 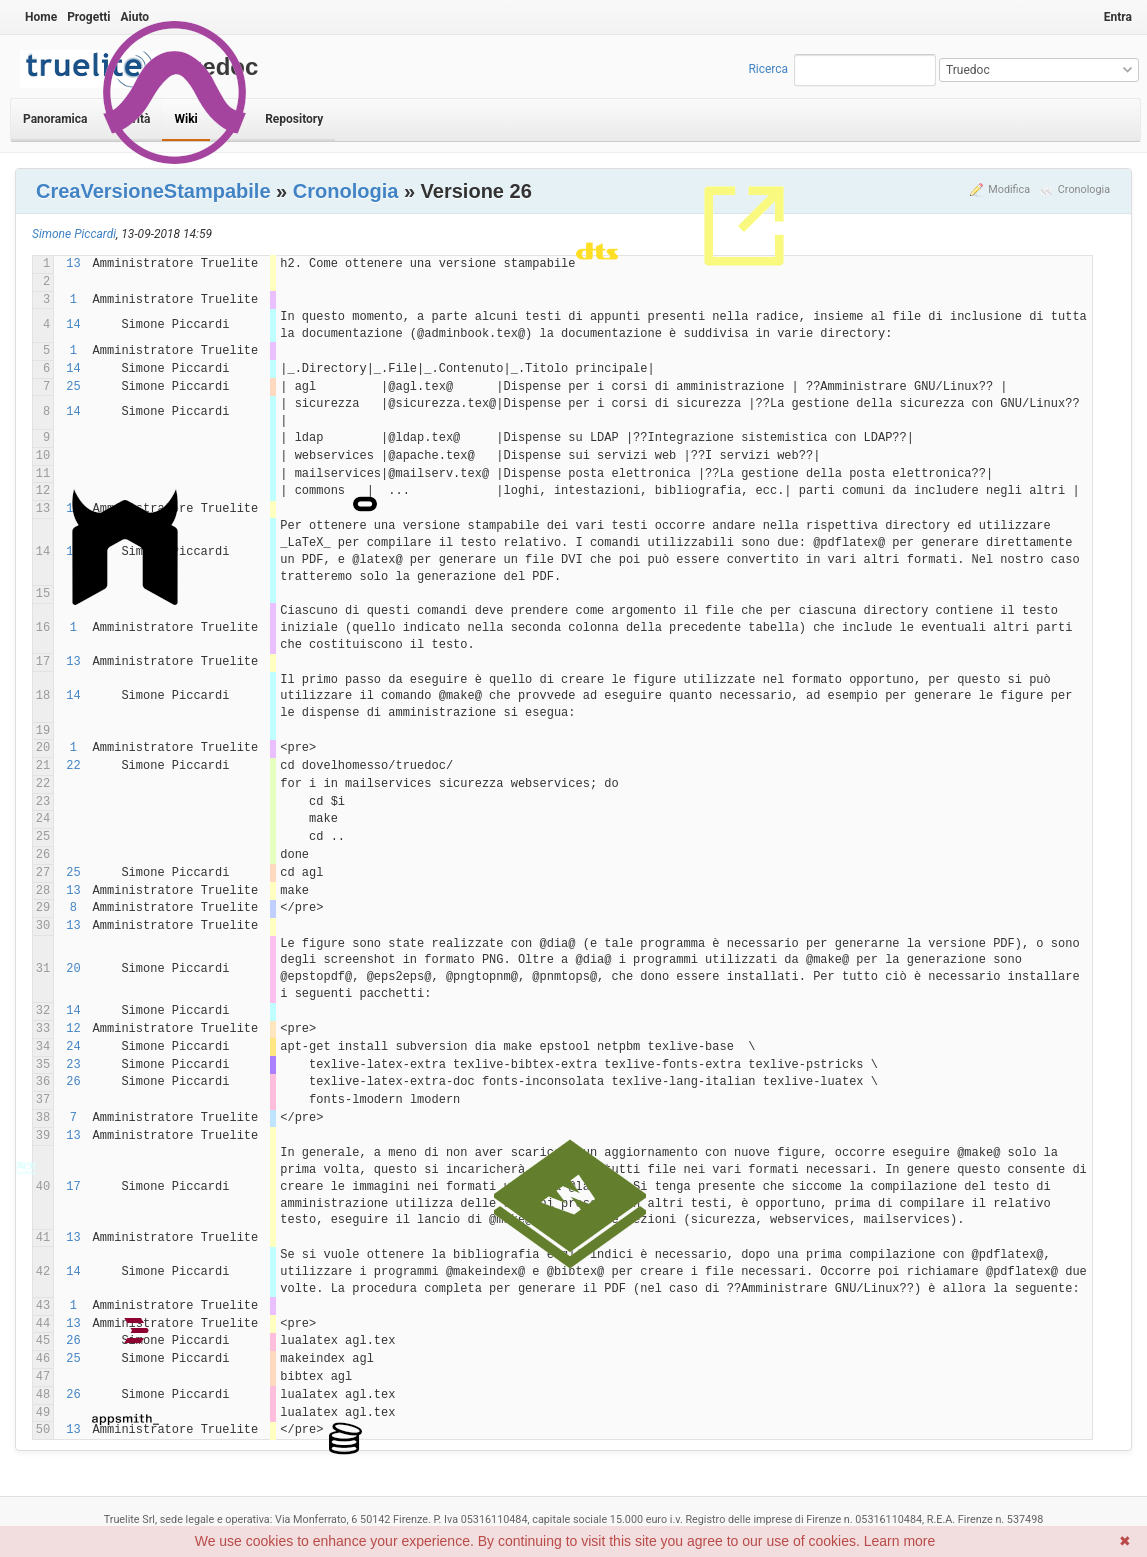 I want to click on open link in a new window or tab, so click(x=744, y=226).